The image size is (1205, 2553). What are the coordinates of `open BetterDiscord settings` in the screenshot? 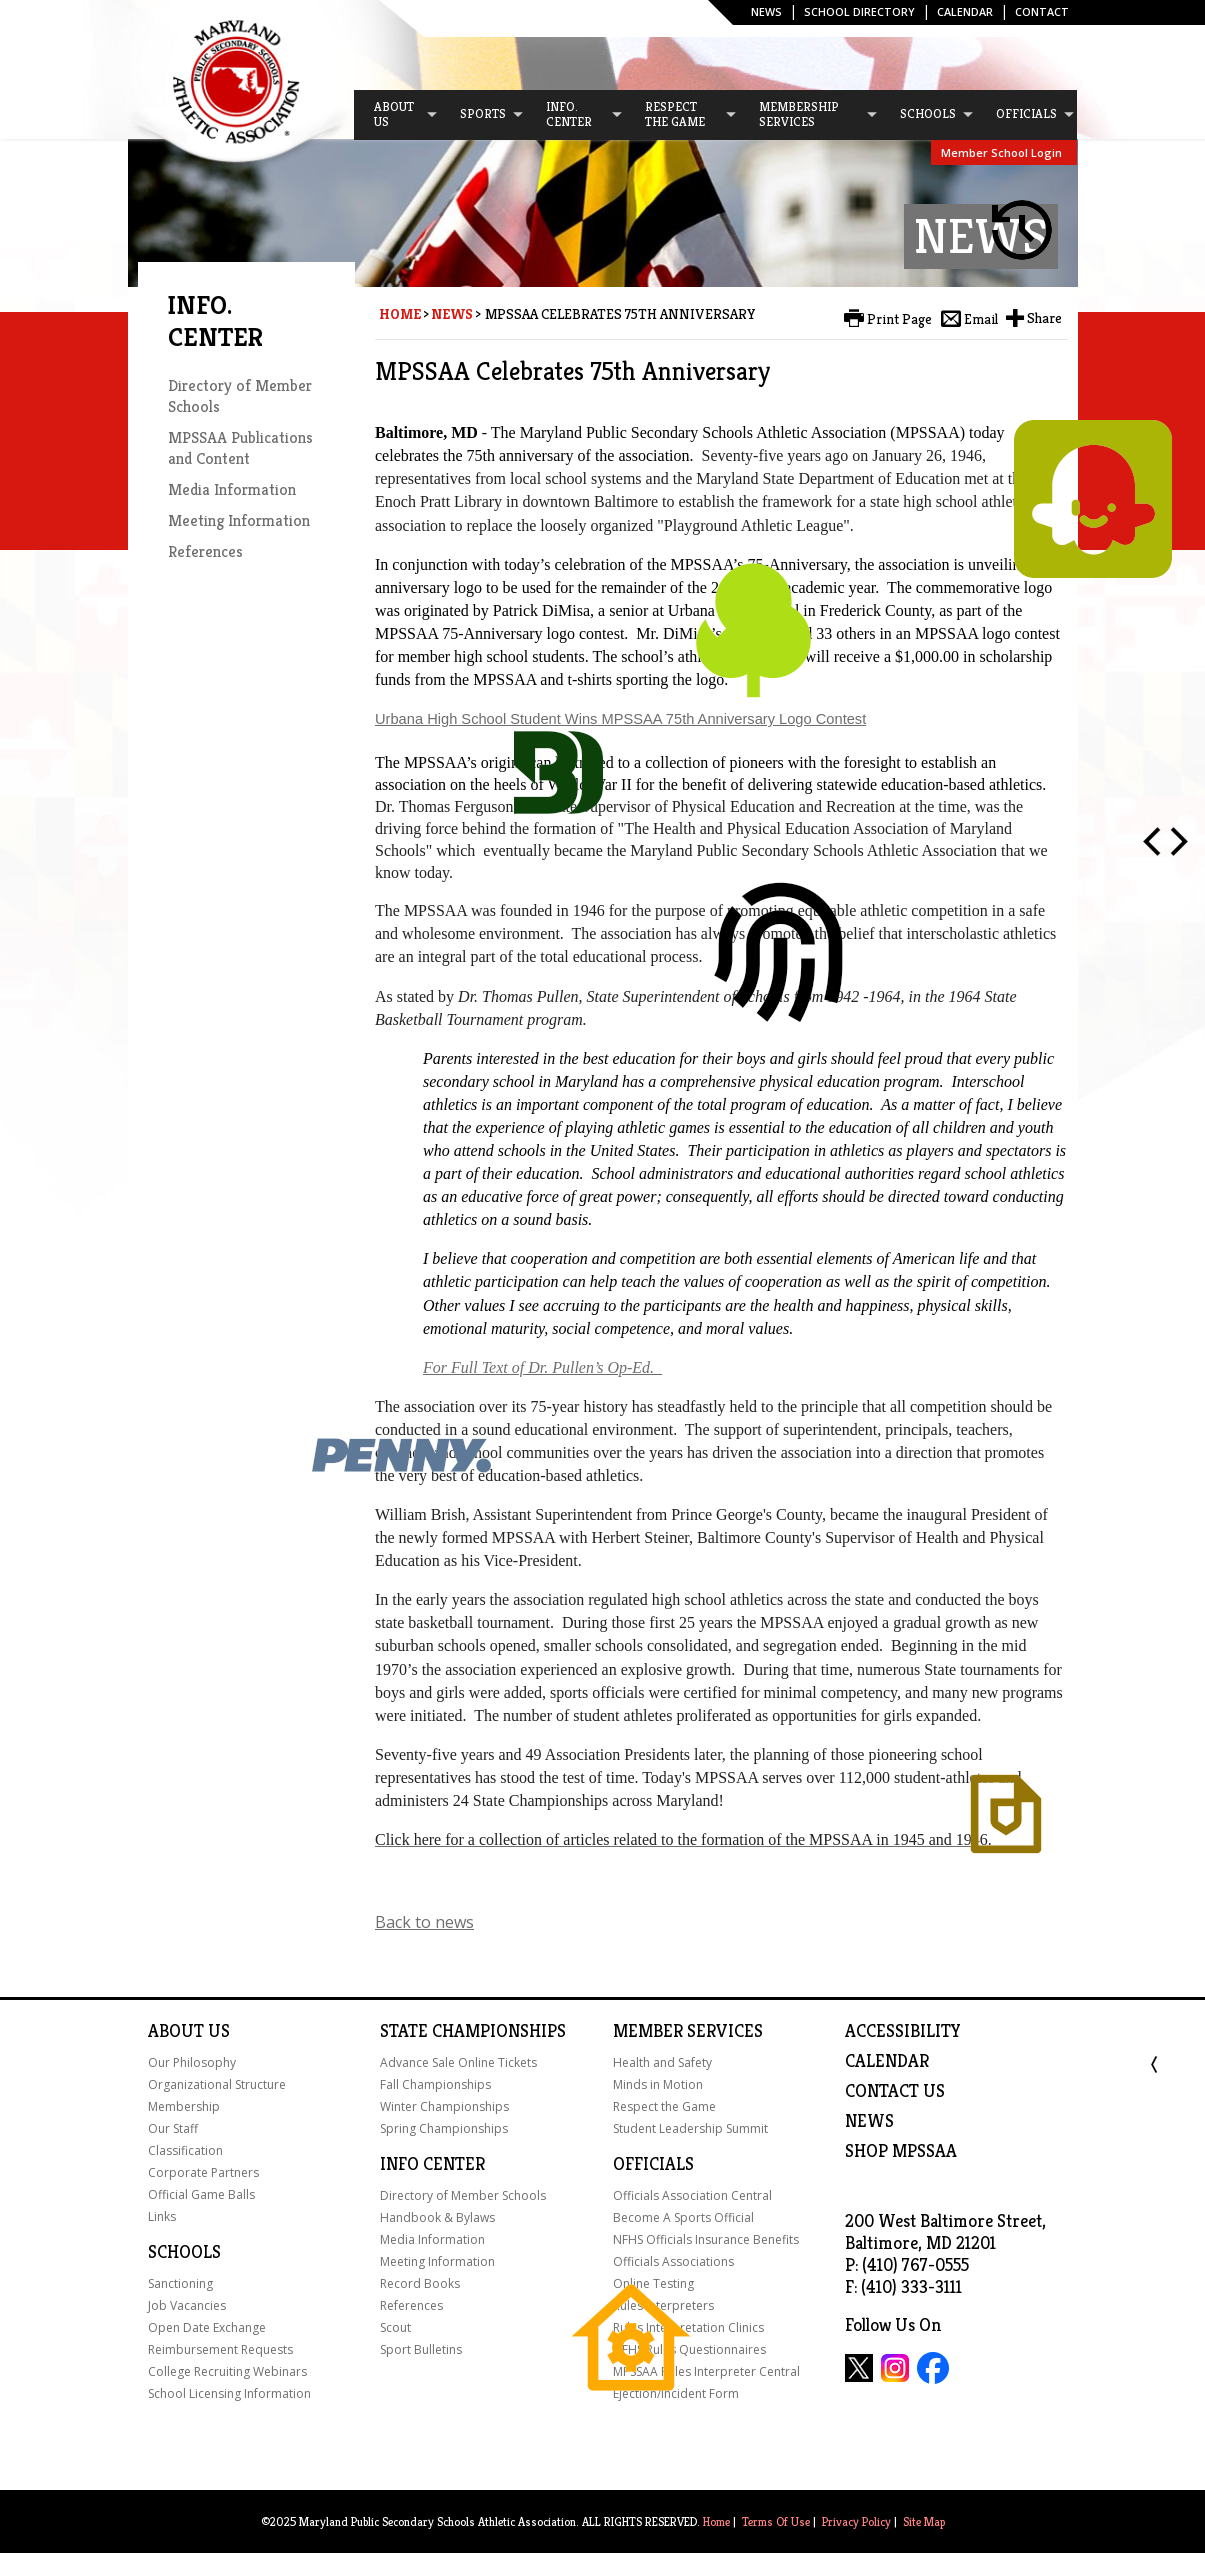 It's located at (558, 772).